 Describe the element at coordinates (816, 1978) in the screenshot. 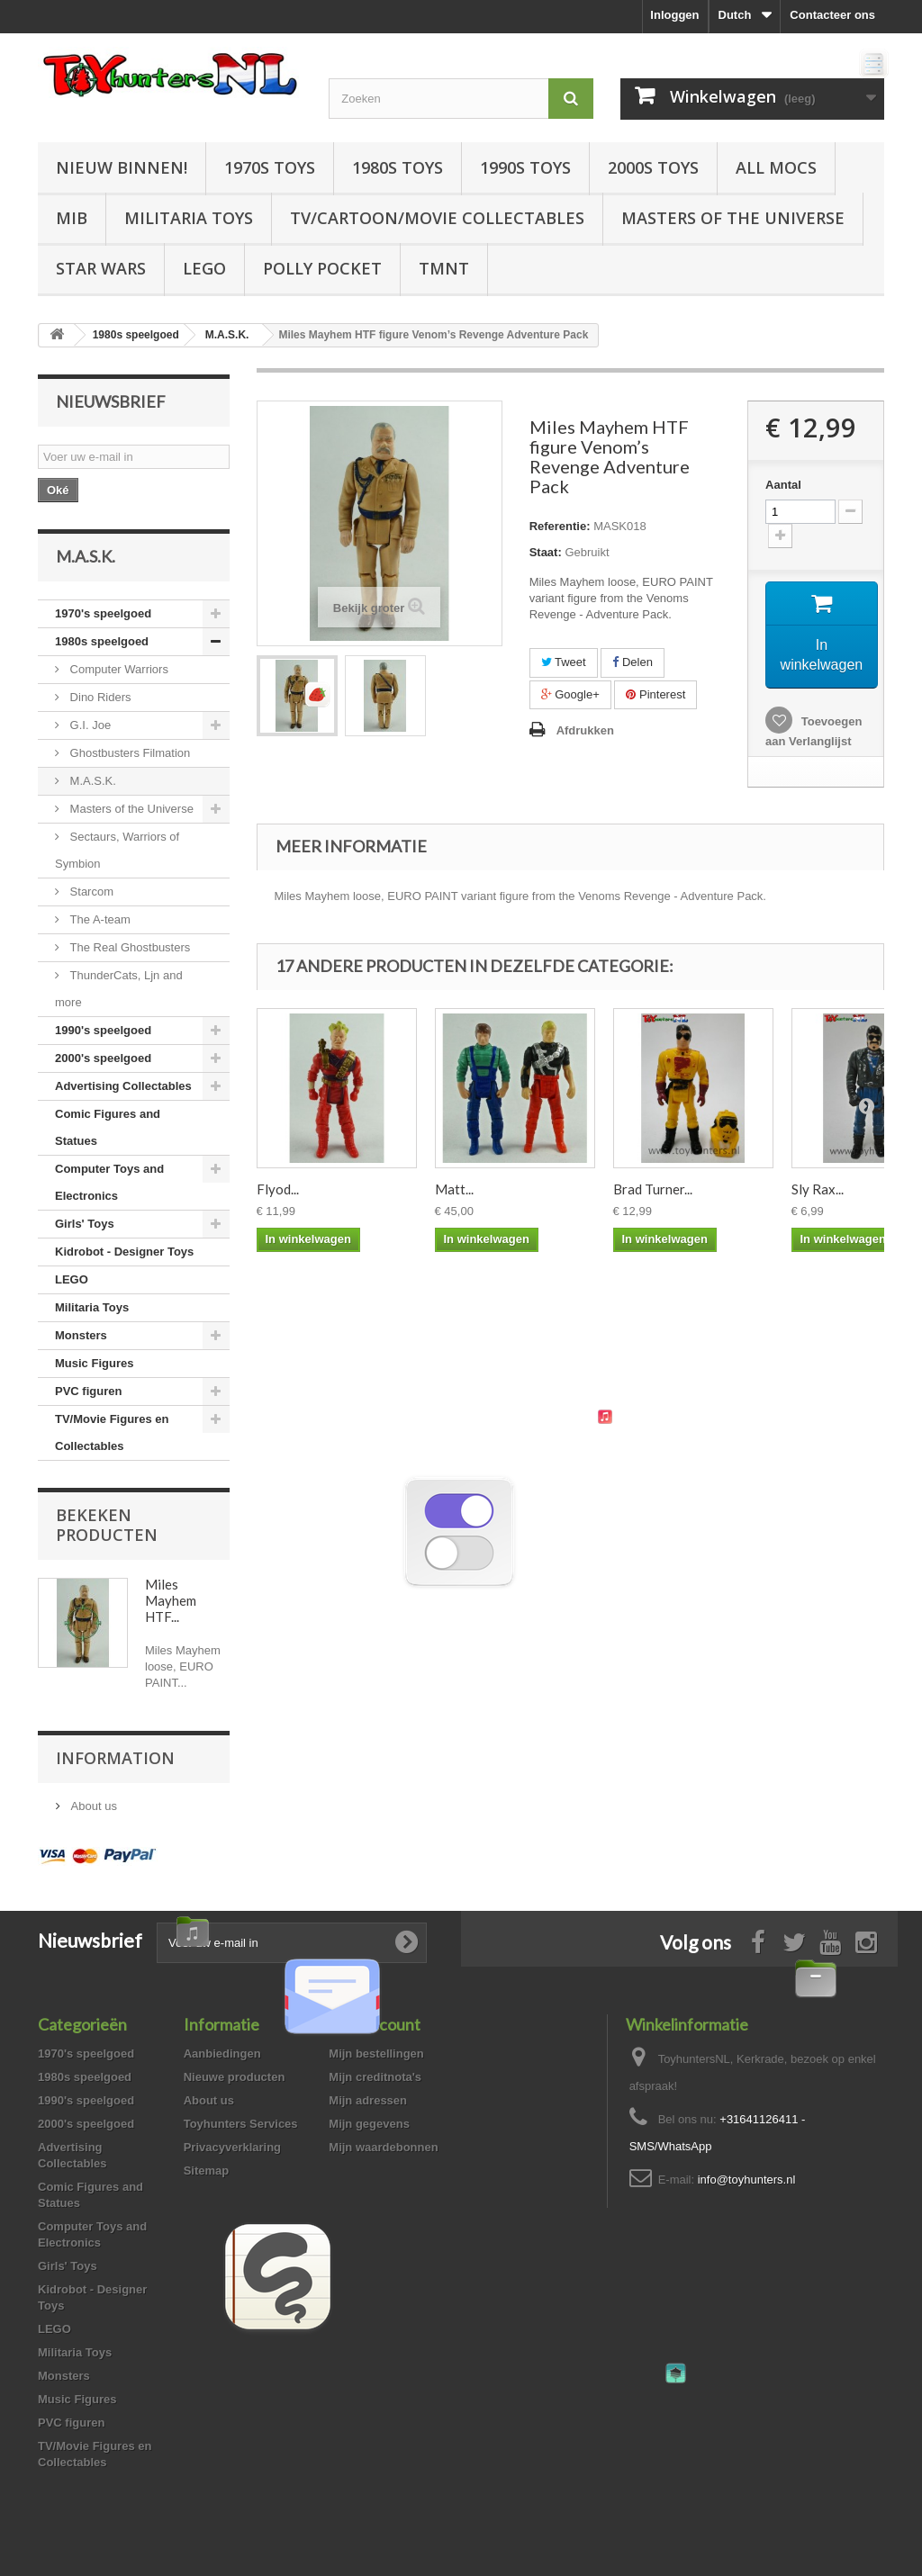

I see `open the file manager application` at that location.